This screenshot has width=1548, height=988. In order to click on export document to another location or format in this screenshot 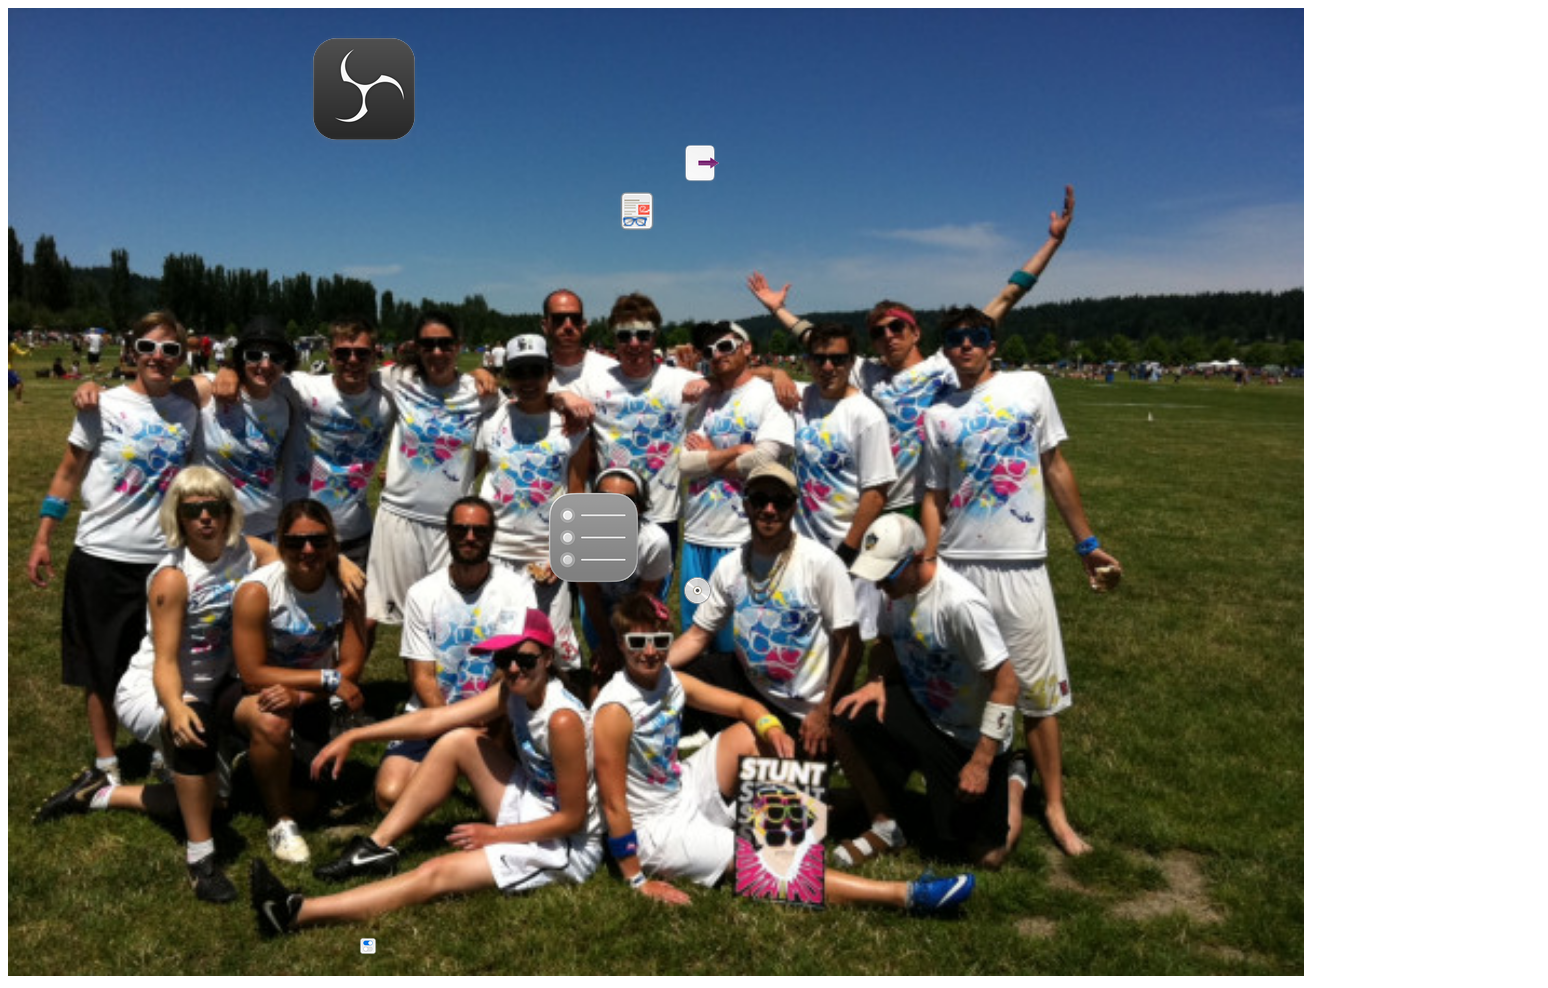, I will do `click(700, 163)`.